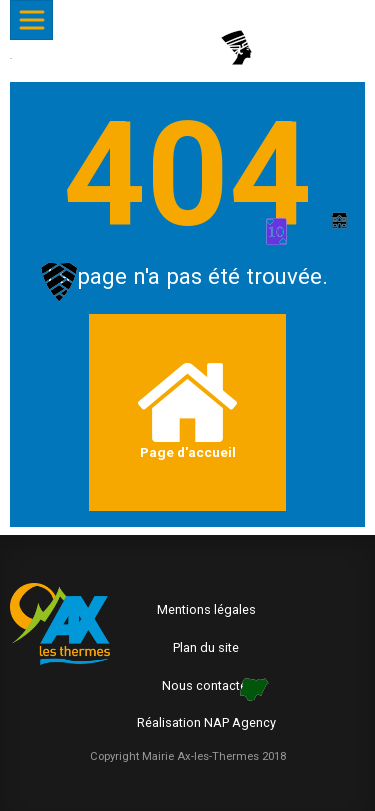  What do you see at coordinates (236, 47) in the screenshot?
I see `access egyptian or ancient history themed content` at bounding box center [236, 47].